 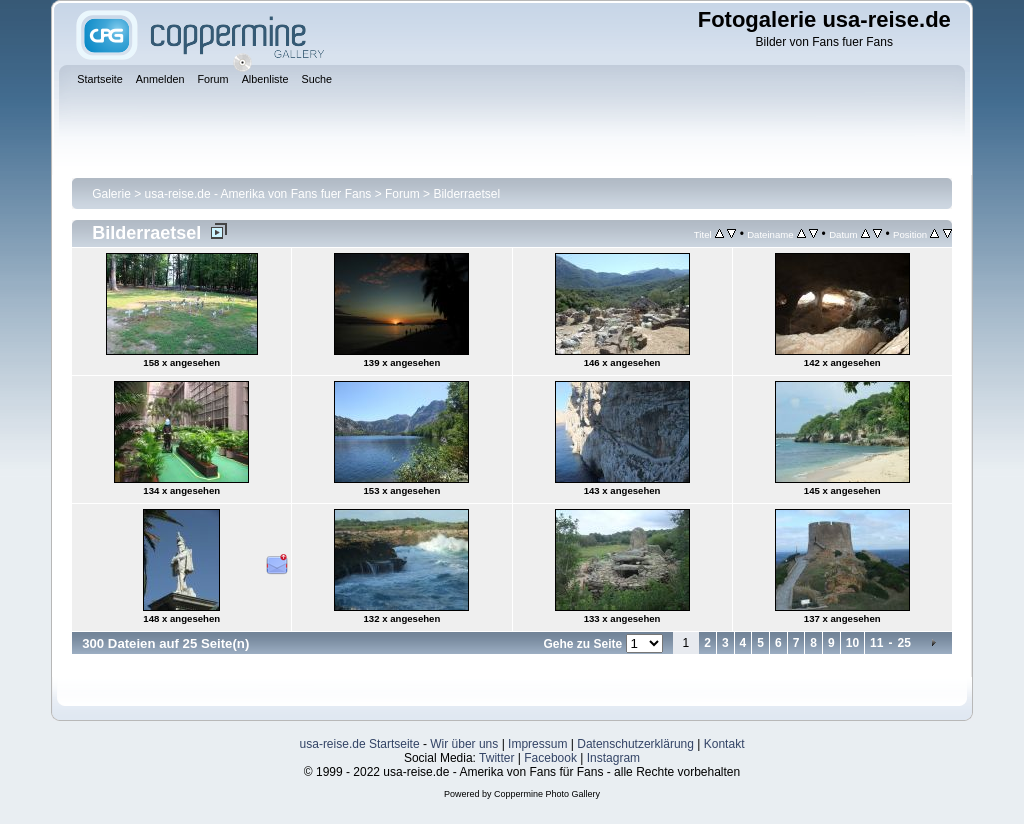 I want to click on indicates a blank CD-R disc ready for burning, so click(x=242, y=62).